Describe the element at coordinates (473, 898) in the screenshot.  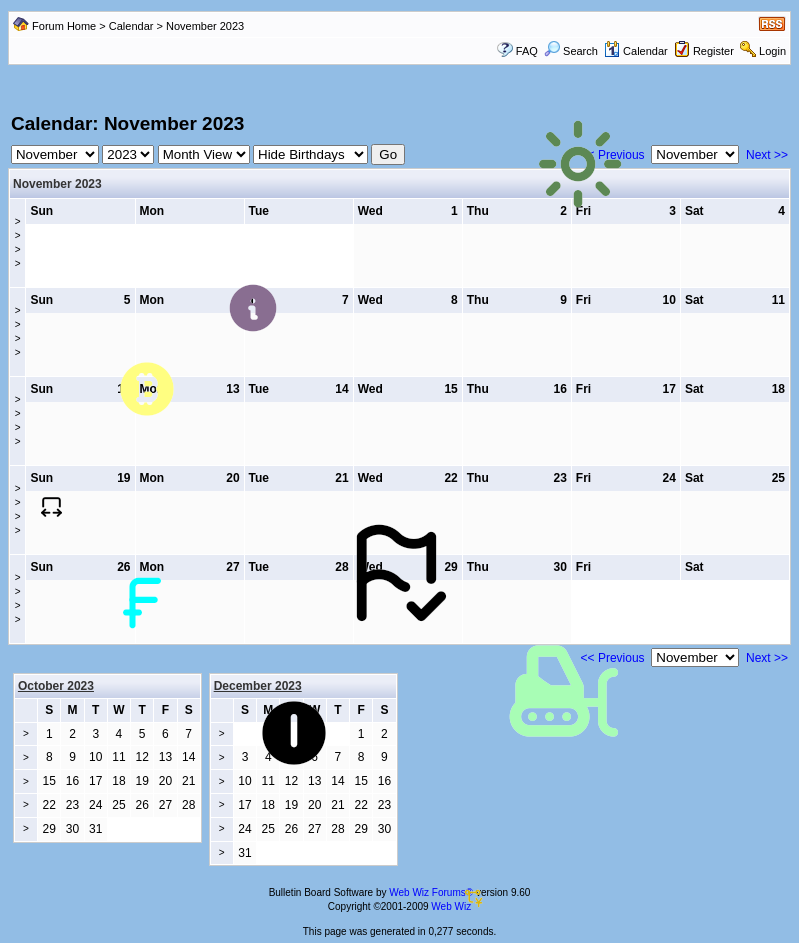
I see `transfer funds in yuan currency` at that location.